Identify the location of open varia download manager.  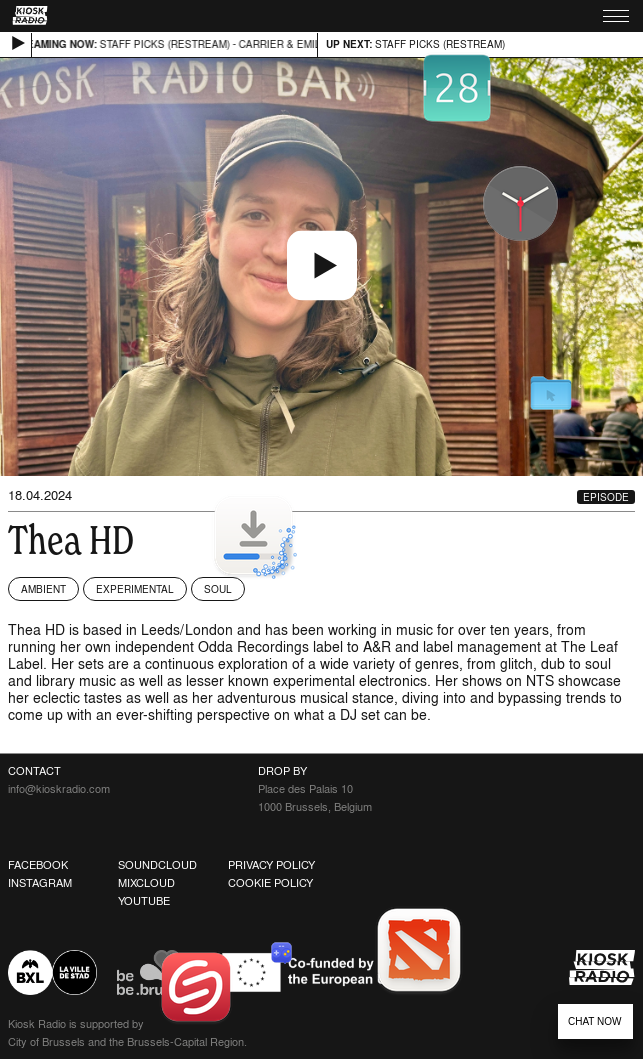
(253, 535).